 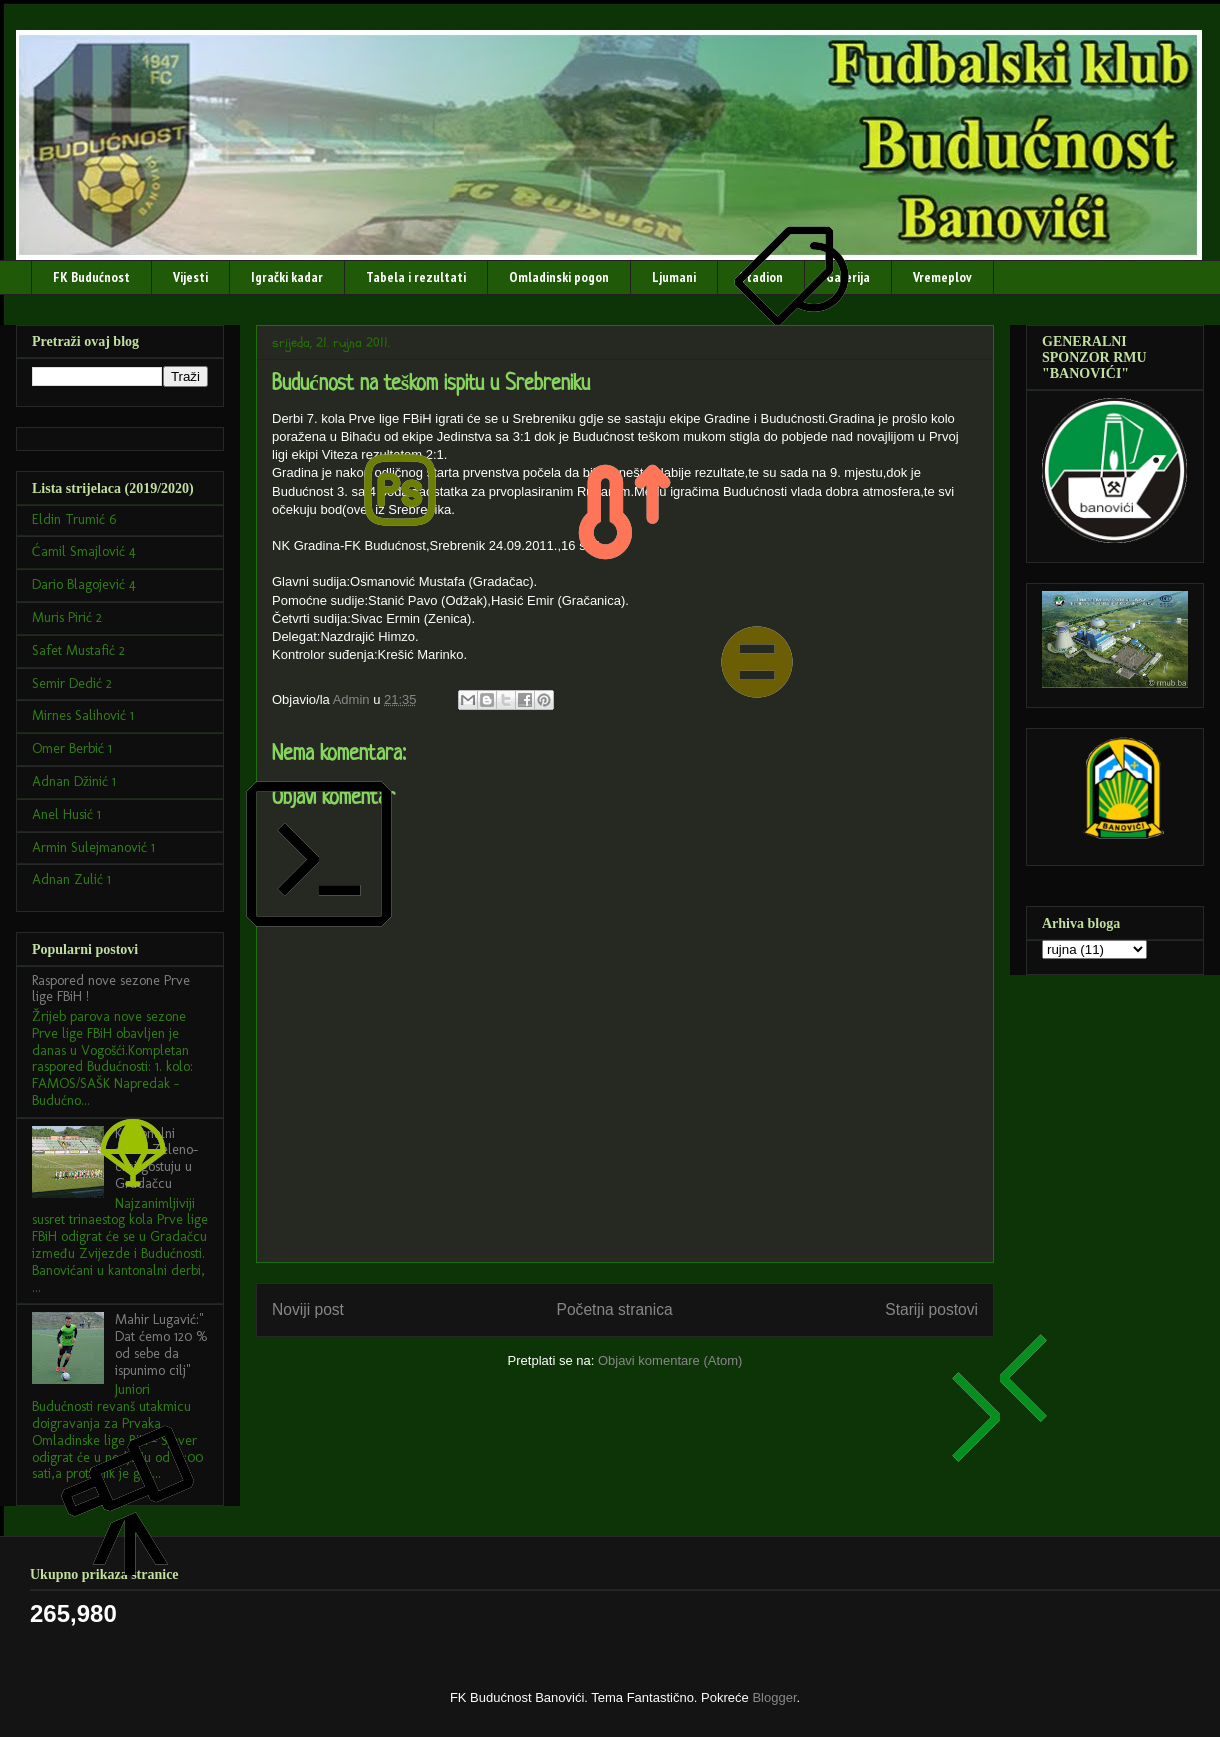 What do you see at coordinates (757, 662) in the screenshot?
I see `set a conditional breakpoint in the debugger` at bounding box center [757, 662].